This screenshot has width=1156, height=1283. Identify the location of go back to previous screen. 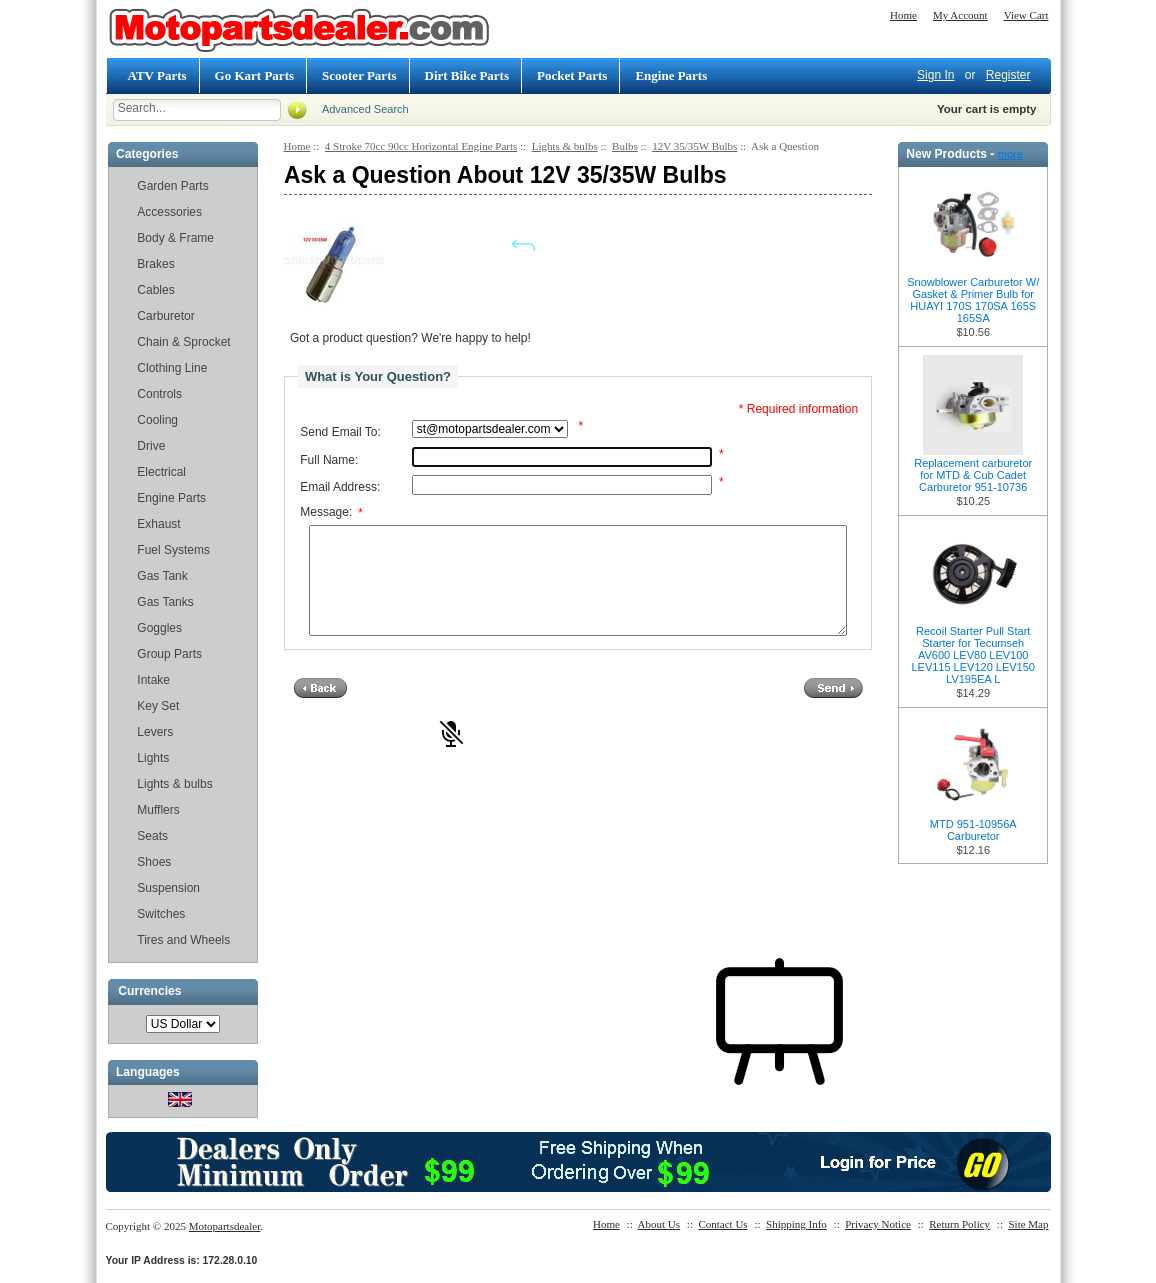
(523, 245).